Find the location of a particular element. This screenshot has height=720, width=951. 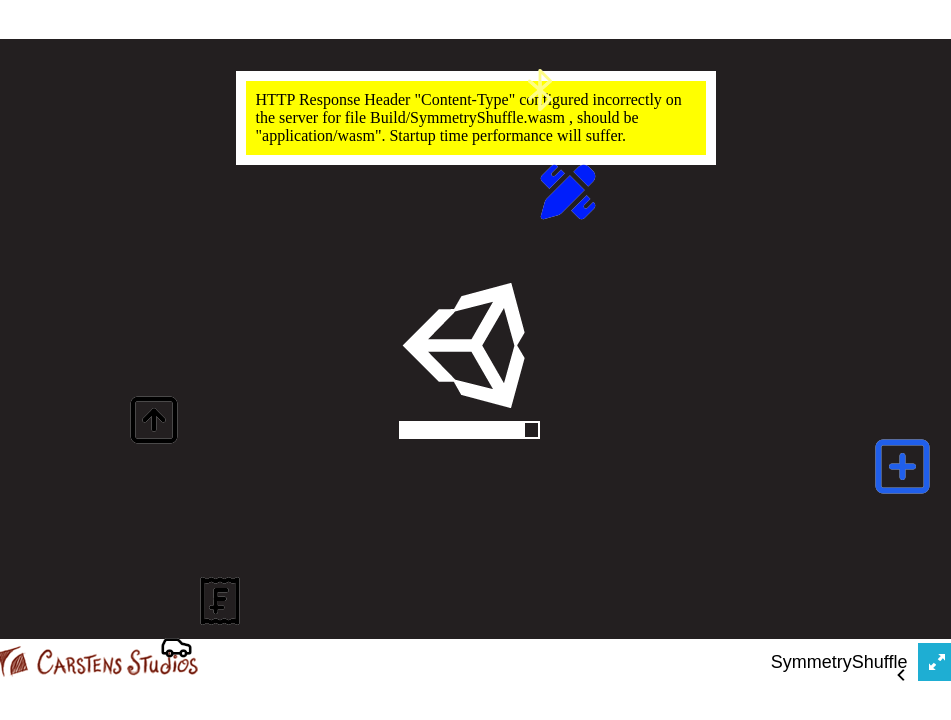

access vehicle or driving settings is located at coordinates (176, 646).